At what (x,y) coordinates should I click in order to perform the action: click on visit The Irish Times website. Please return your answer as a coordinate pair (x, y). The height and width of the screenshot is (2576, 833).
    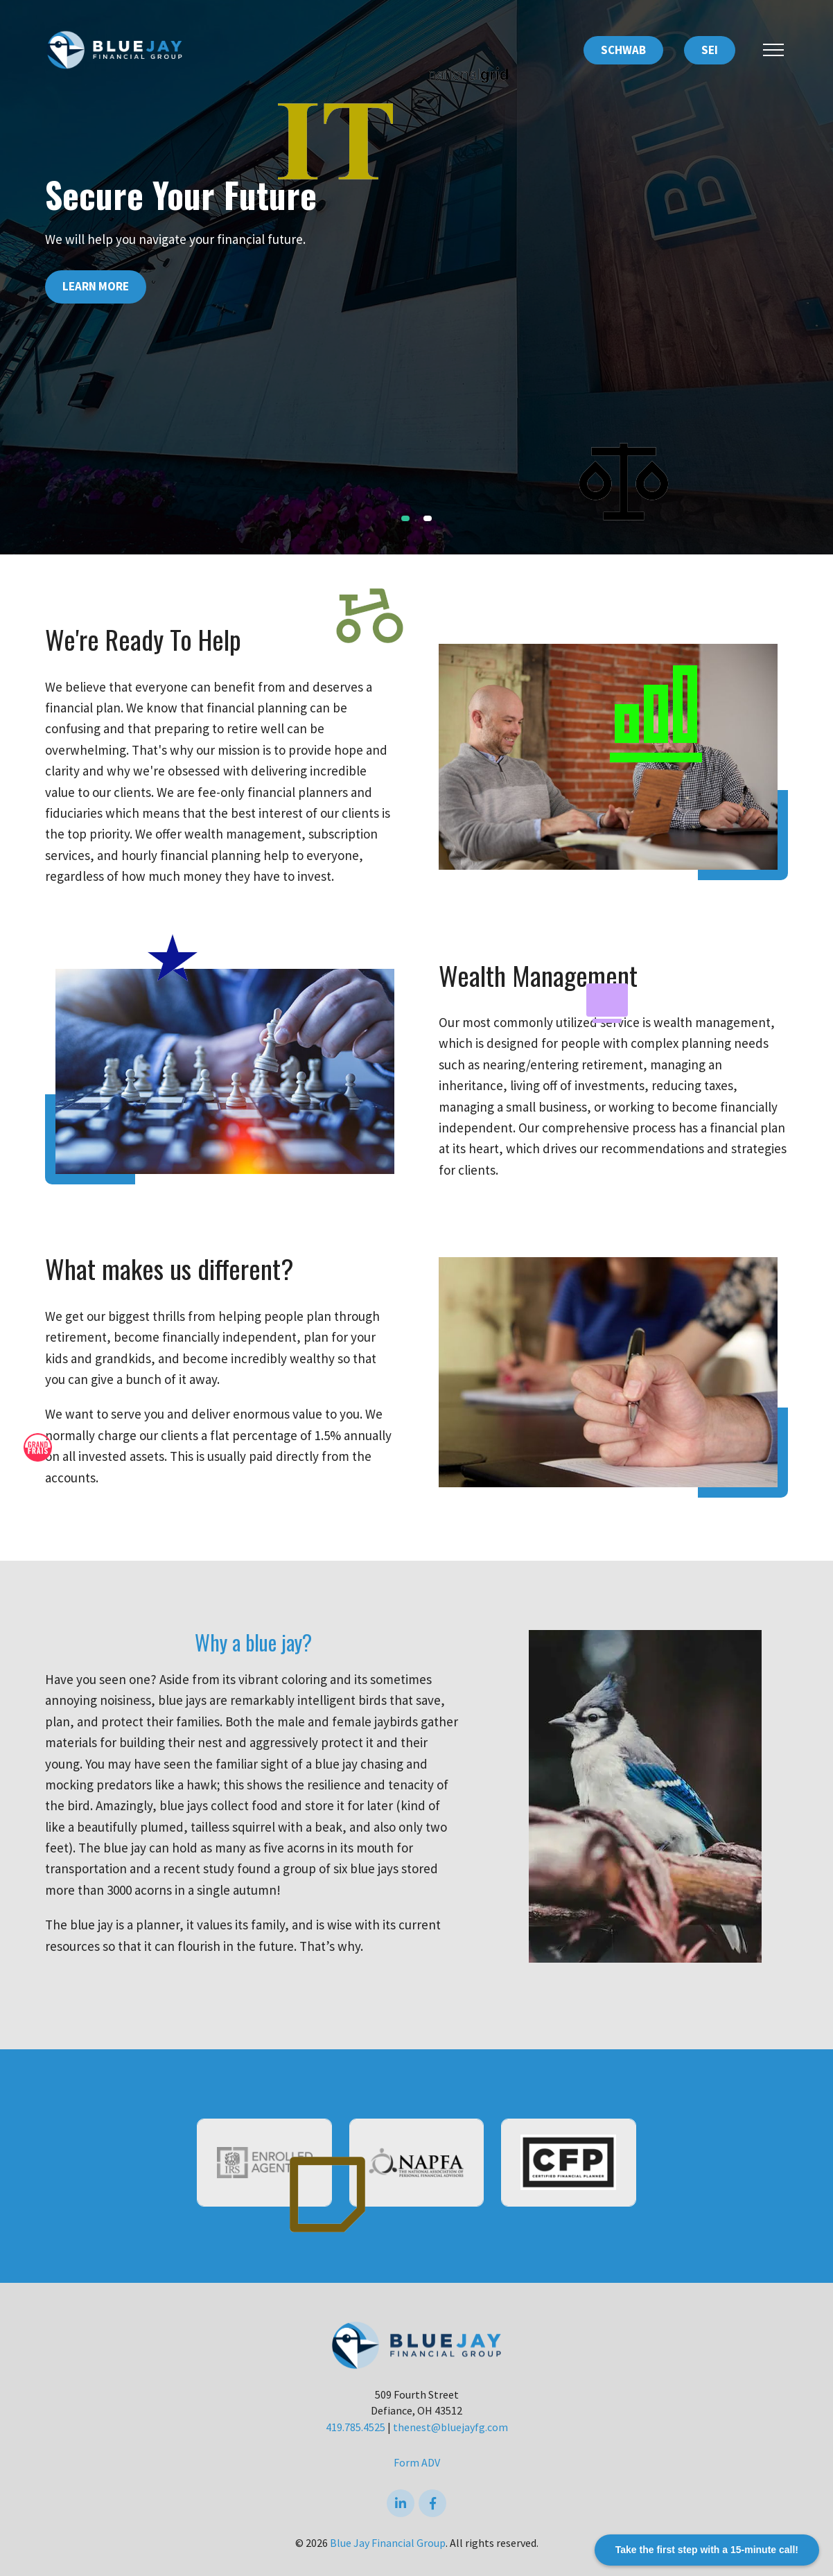
    Looking at the image, I should click on (335, 141).